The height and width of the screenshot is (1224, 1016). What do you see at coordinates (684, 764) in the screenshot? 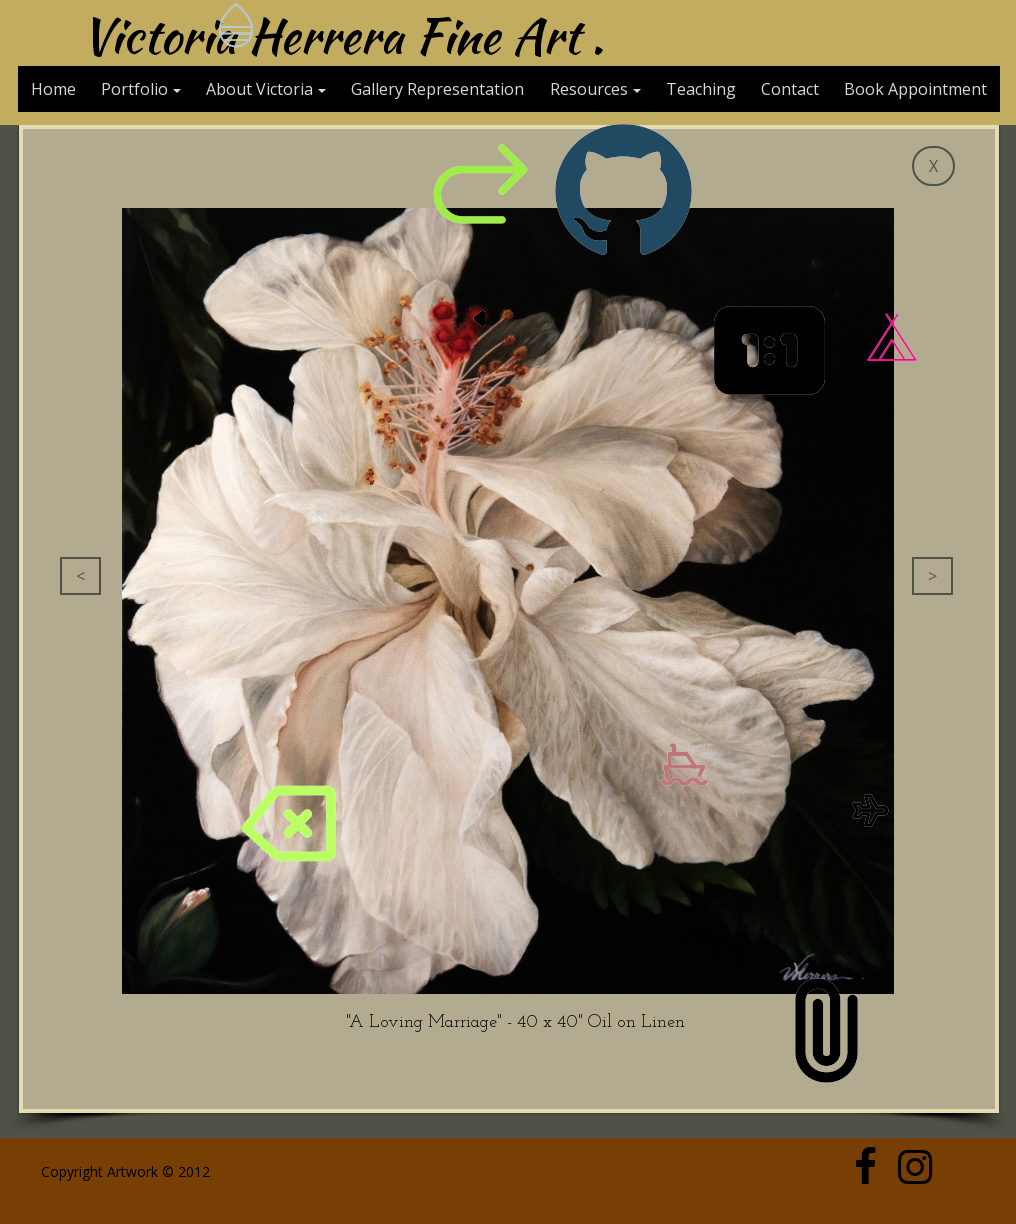
I see `access shipping or delivery options` at bounding box center [684, 764].